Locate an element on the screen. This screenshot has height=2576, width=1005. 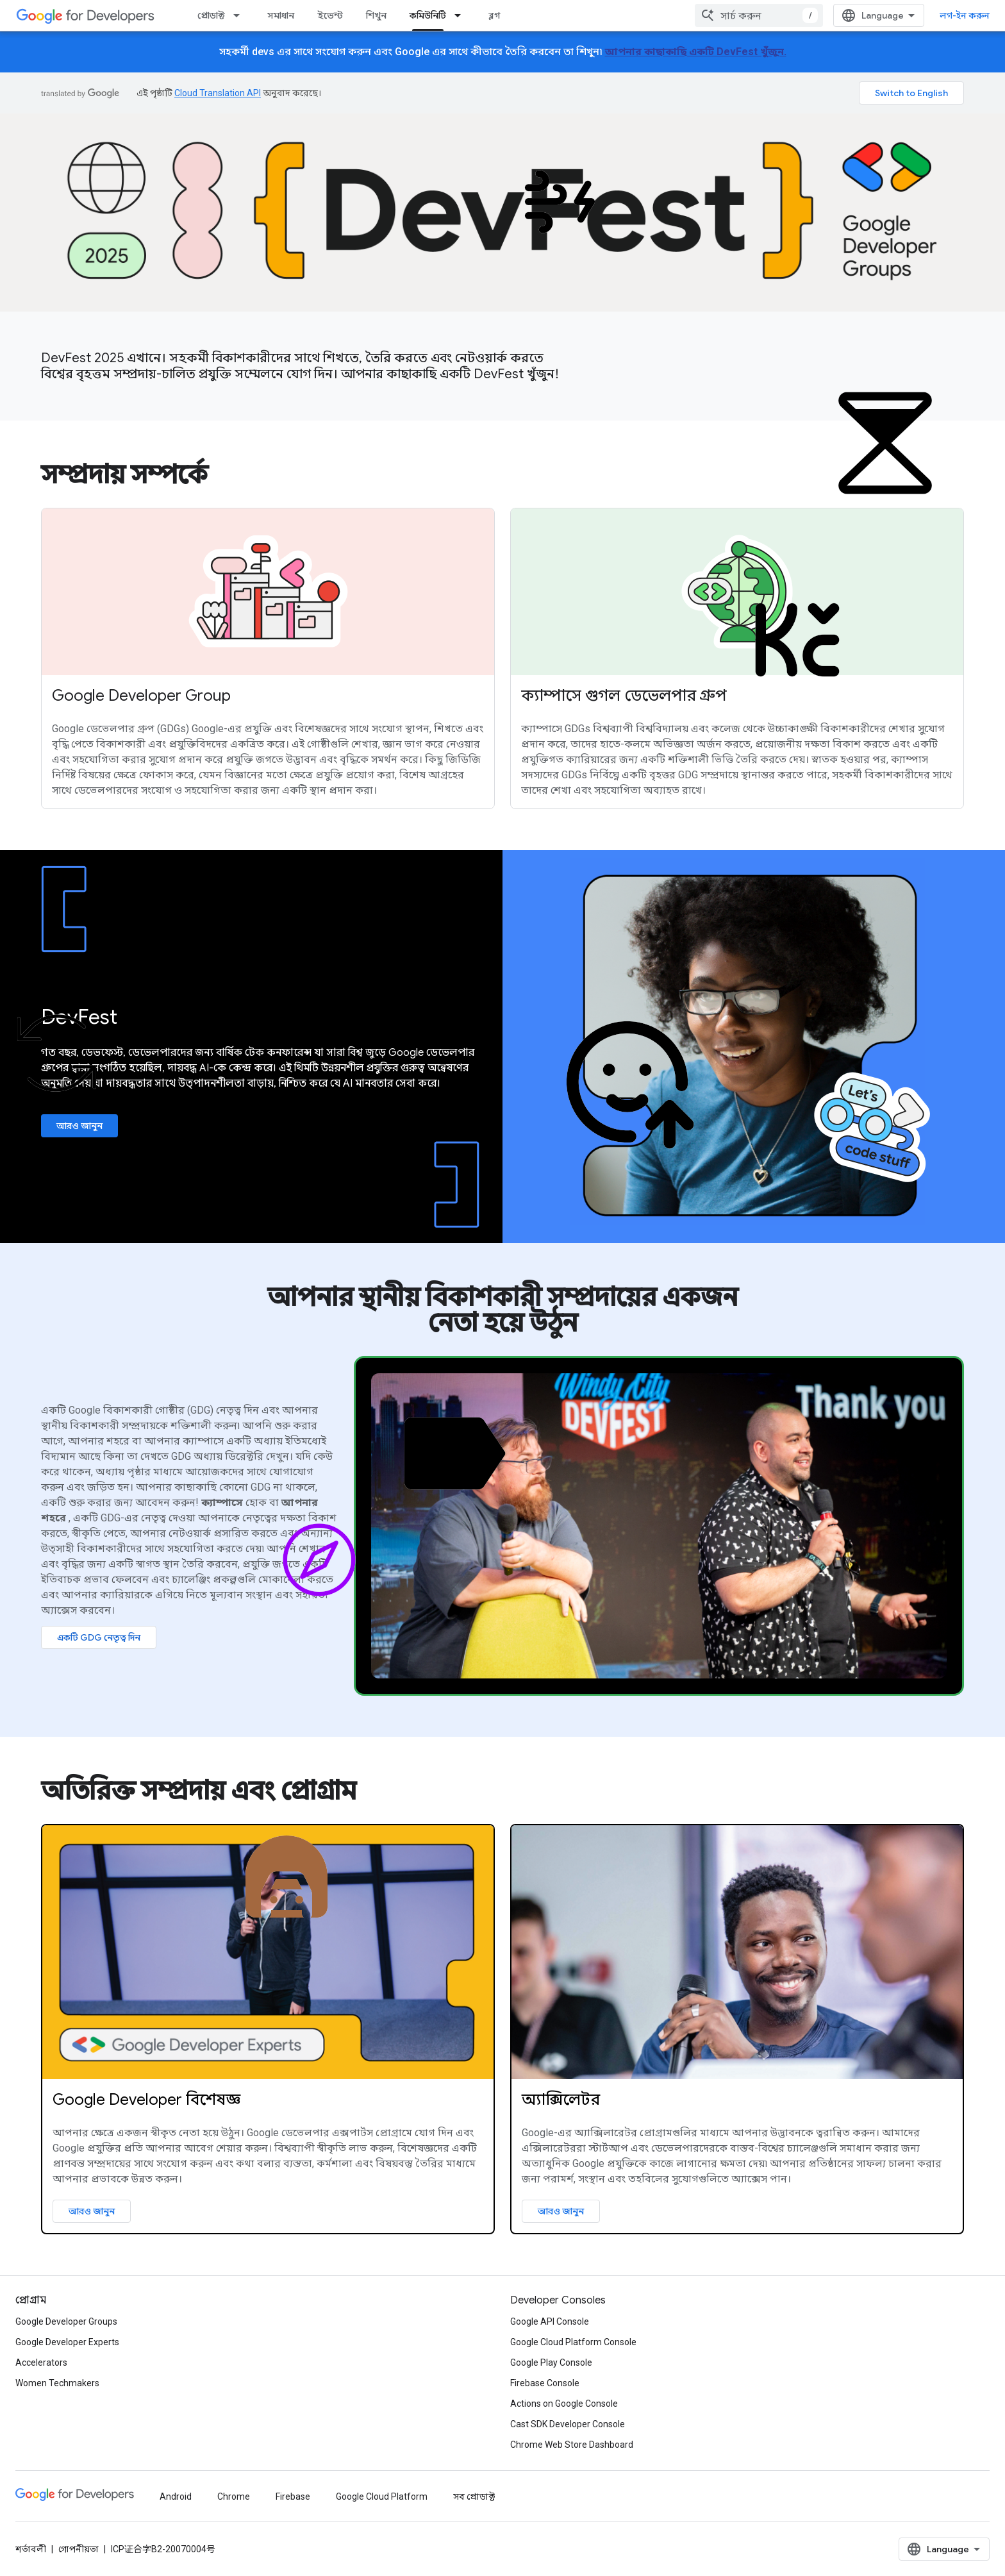
improve mood or increase happiness level is located at coordinates (627, 1082).